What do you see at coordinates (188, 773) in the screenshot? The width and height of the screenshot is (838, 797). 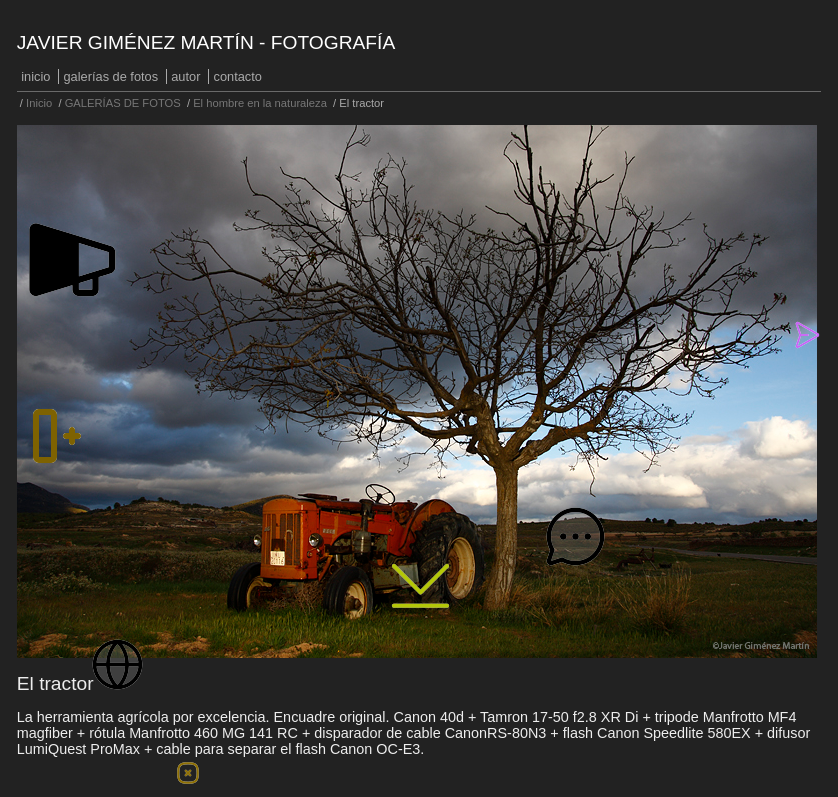 I see `close or dismiss a modal window` at bounding box center [188, 773].